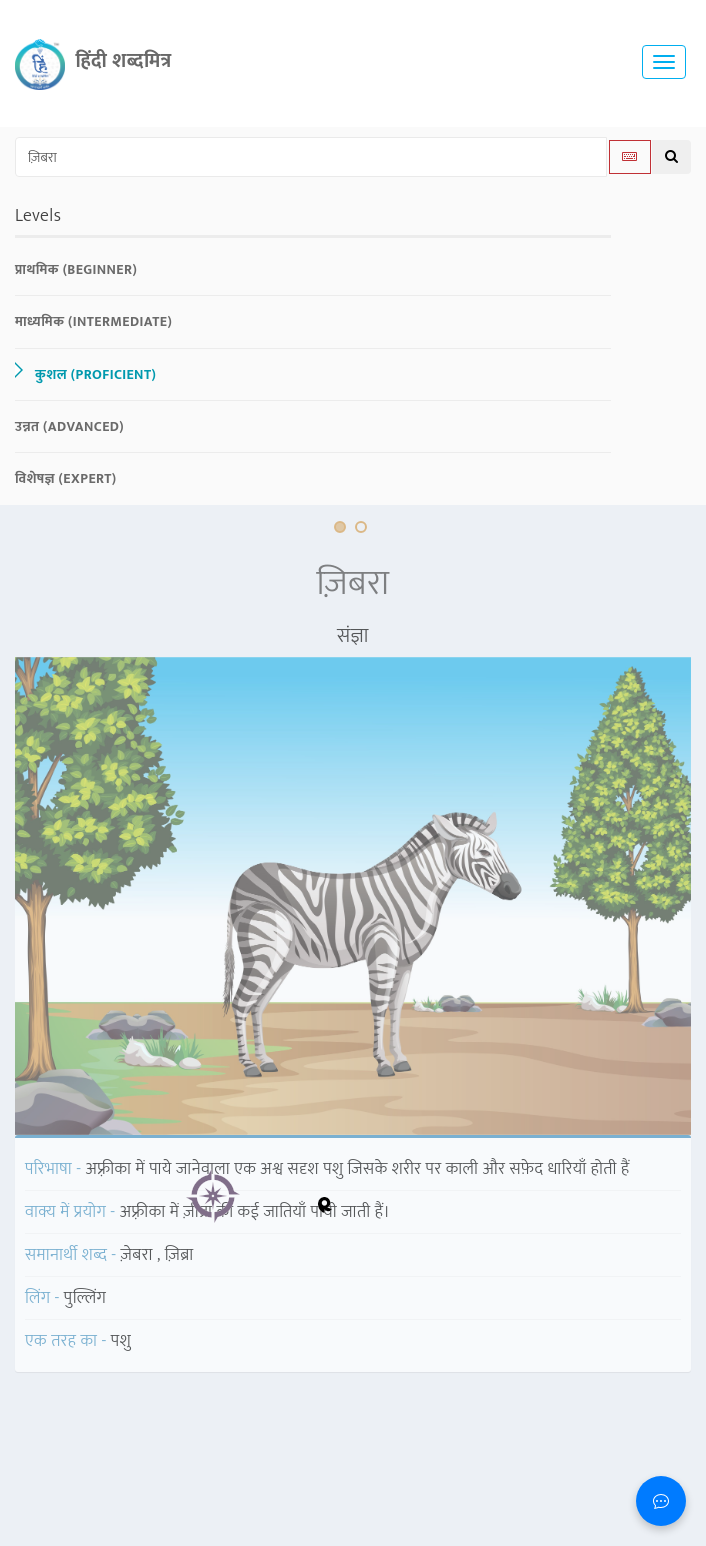 Image resolution: width=706 pixels, height=1546 pixels. I want to click on open the Rapid API platform, so click(325, 1205).